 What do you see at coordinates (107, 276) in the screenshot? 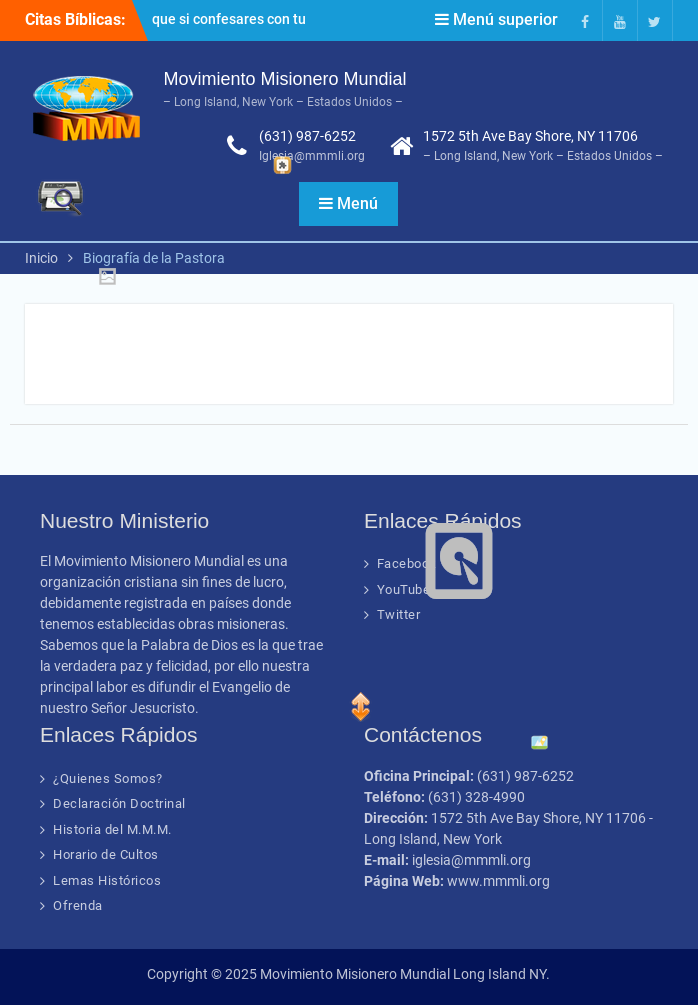
I see `generic image file type indicator` at bounding box center [107, 276].